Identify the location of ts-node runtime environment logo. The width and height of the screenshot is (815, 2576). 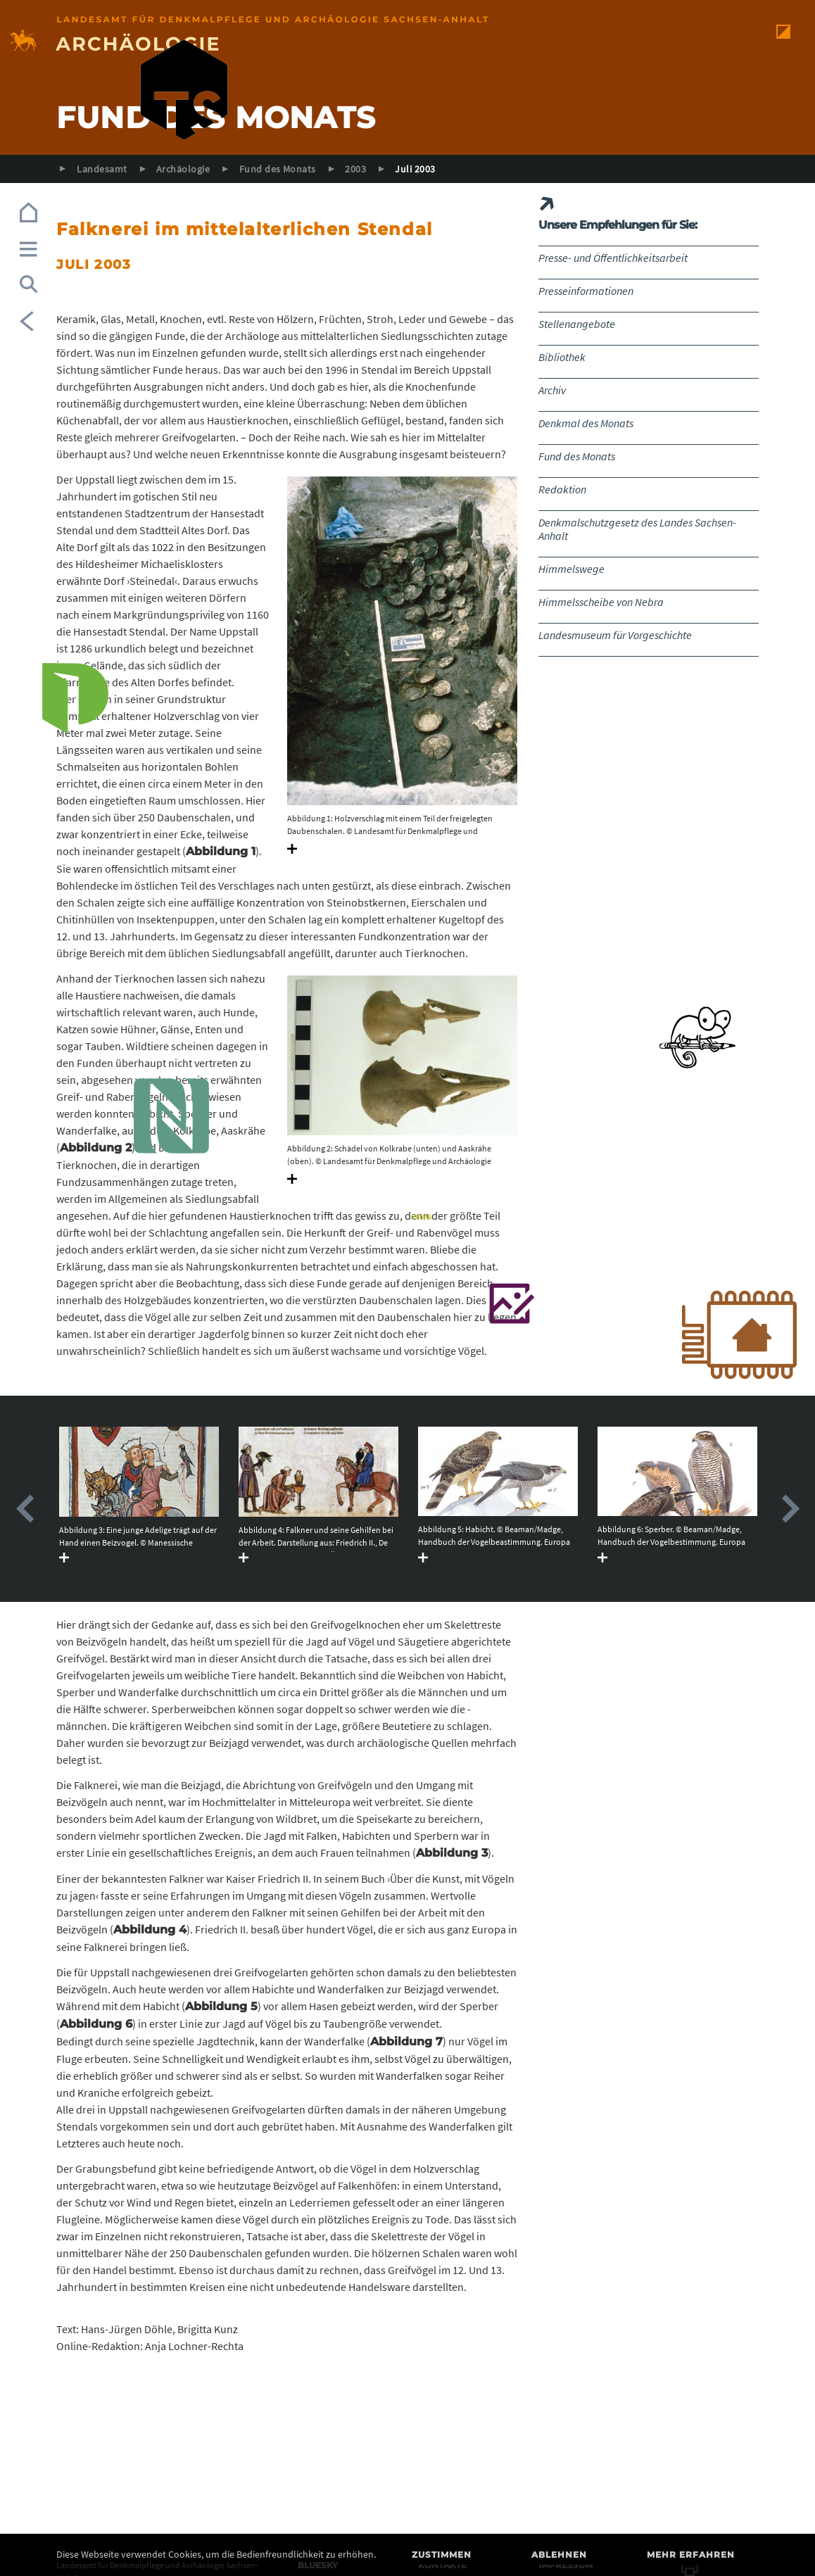
(184, 89).